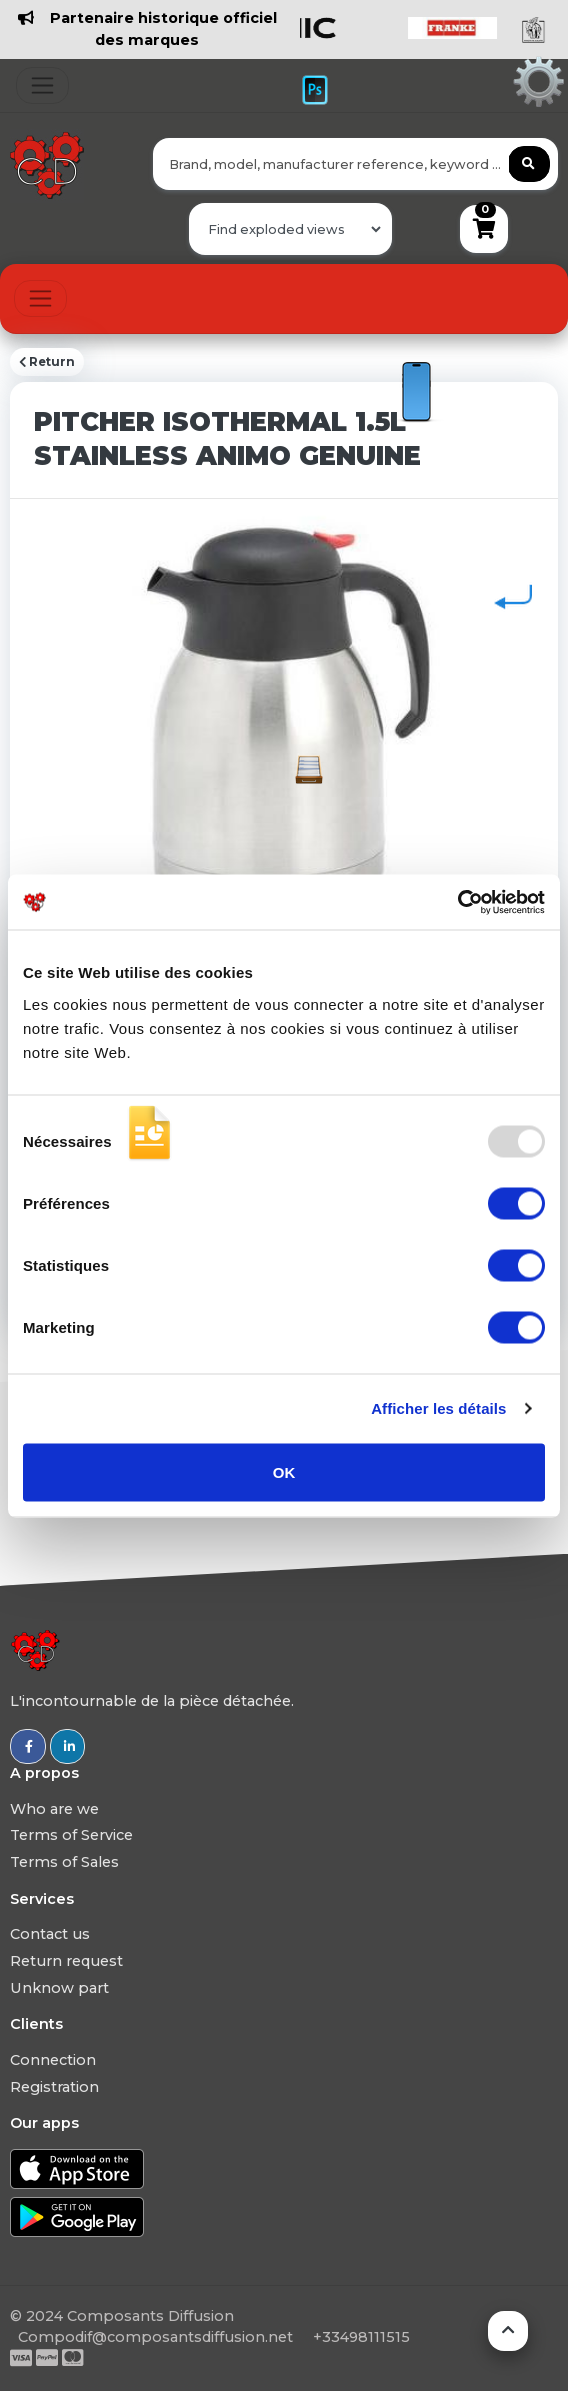 The image size is (568, 2391). I want to click on reply to an email message, so click(512, 594).